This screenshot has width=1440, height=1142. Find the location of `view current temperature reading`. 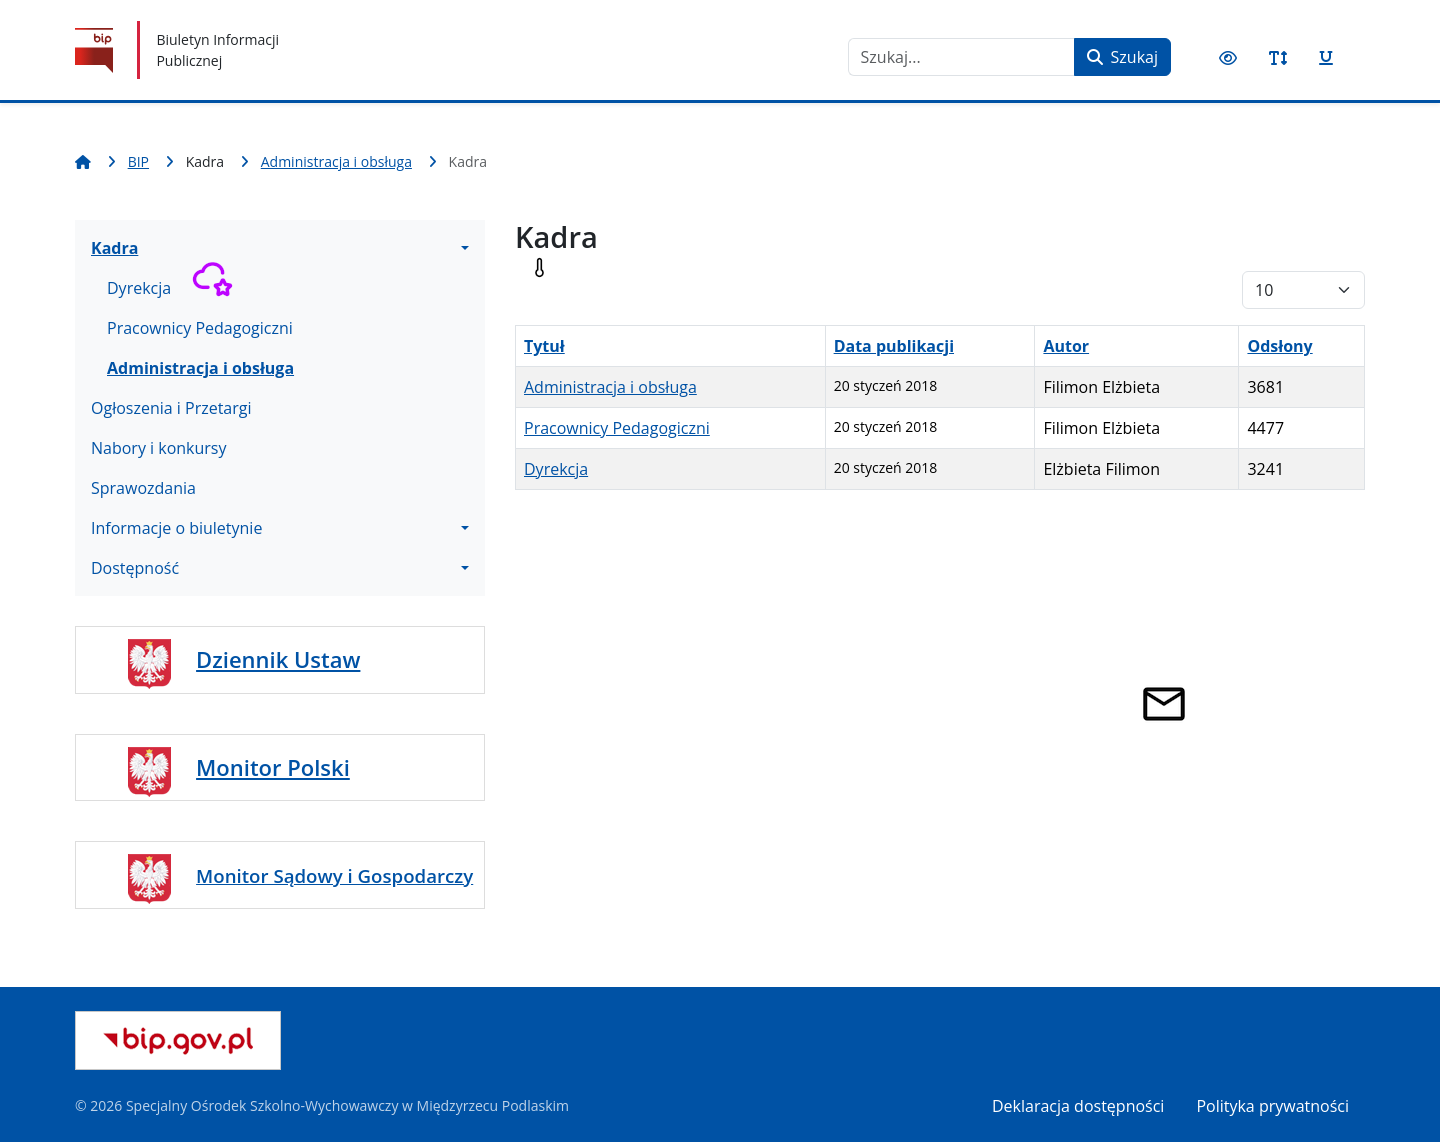

view current temperature reading is located at coordinates (539, 267).